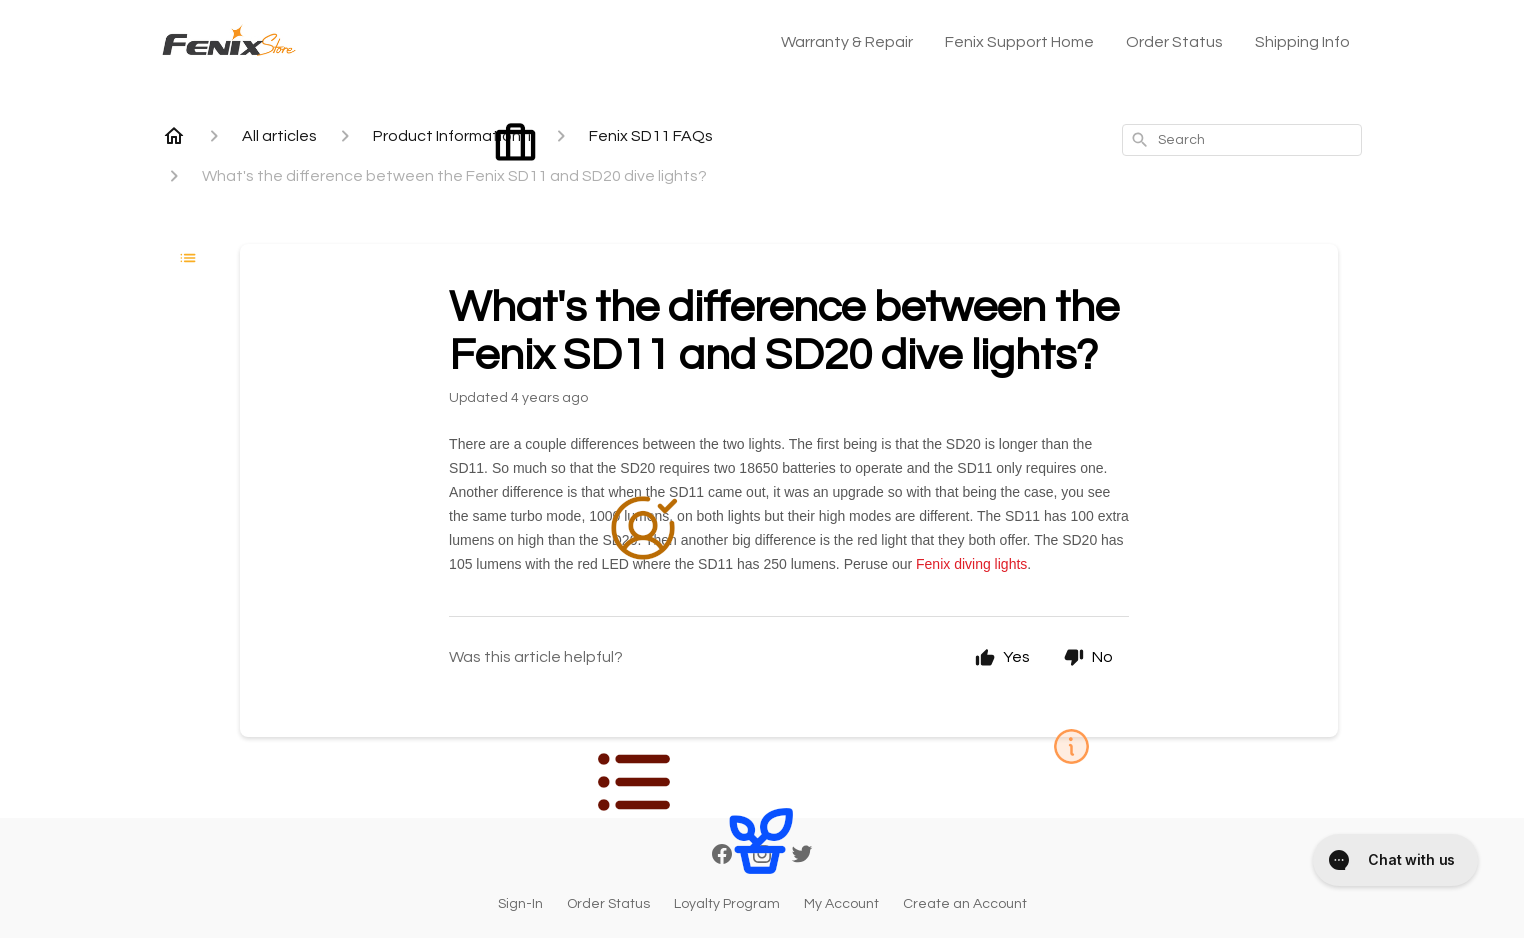 This screenshot has height=938, width=1524. Describe the element at coordinates (515, 144) in the screenshot. I see `access travel or trip planning features` at that location.